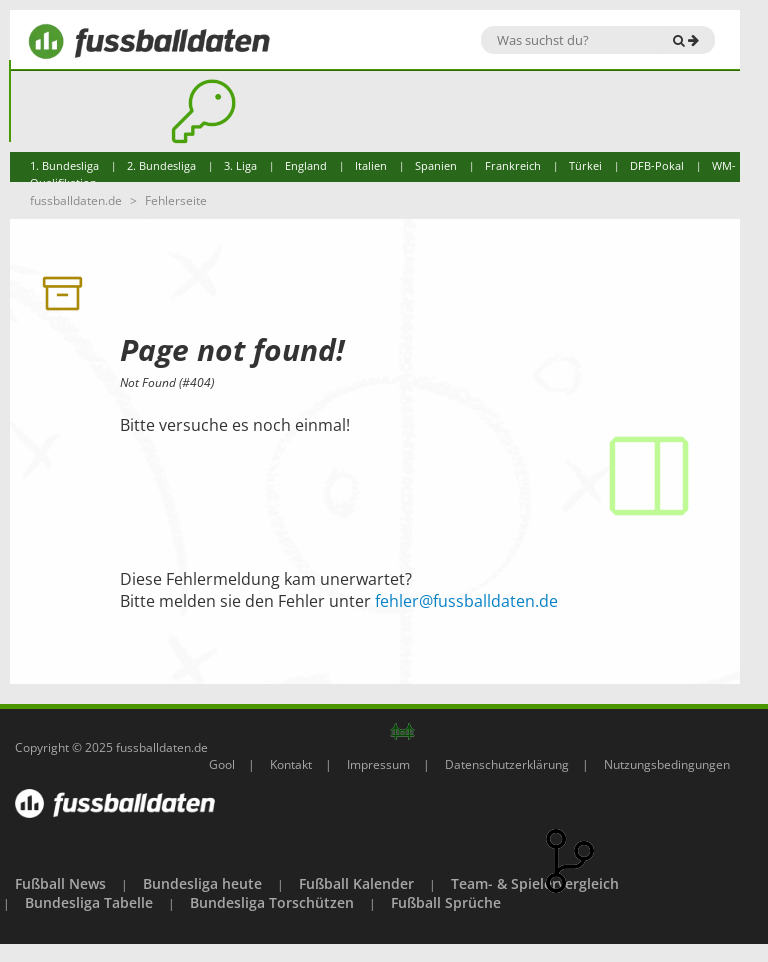 Image resolution: width=768 pixels, height=962 pixels. Describe the element at coordinates (570, 861) in the screenshot. I see `access source control or version history` at that location.